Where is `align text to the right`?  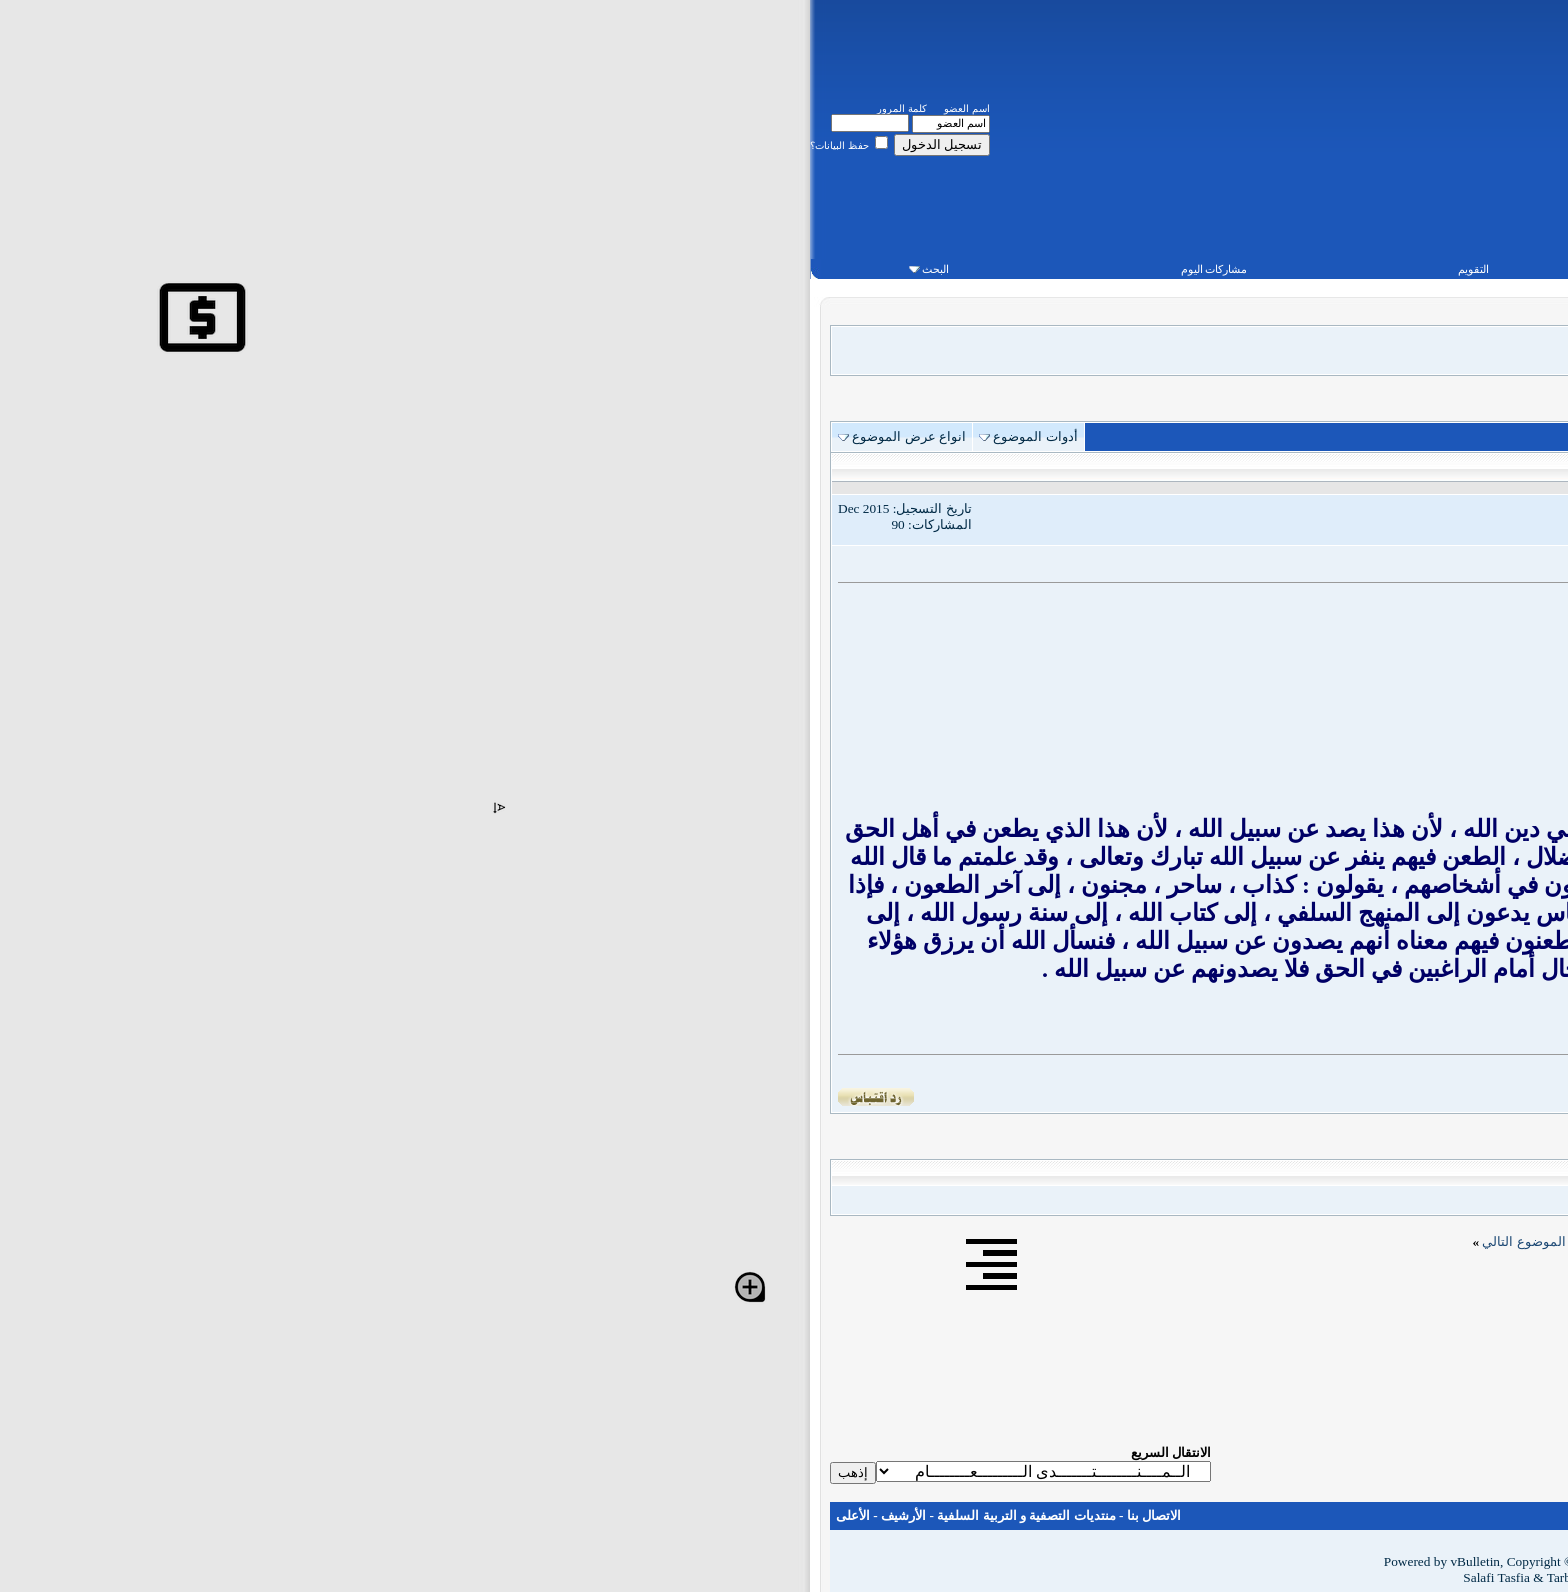 align text to the right is located at coordinates (991, 1264).